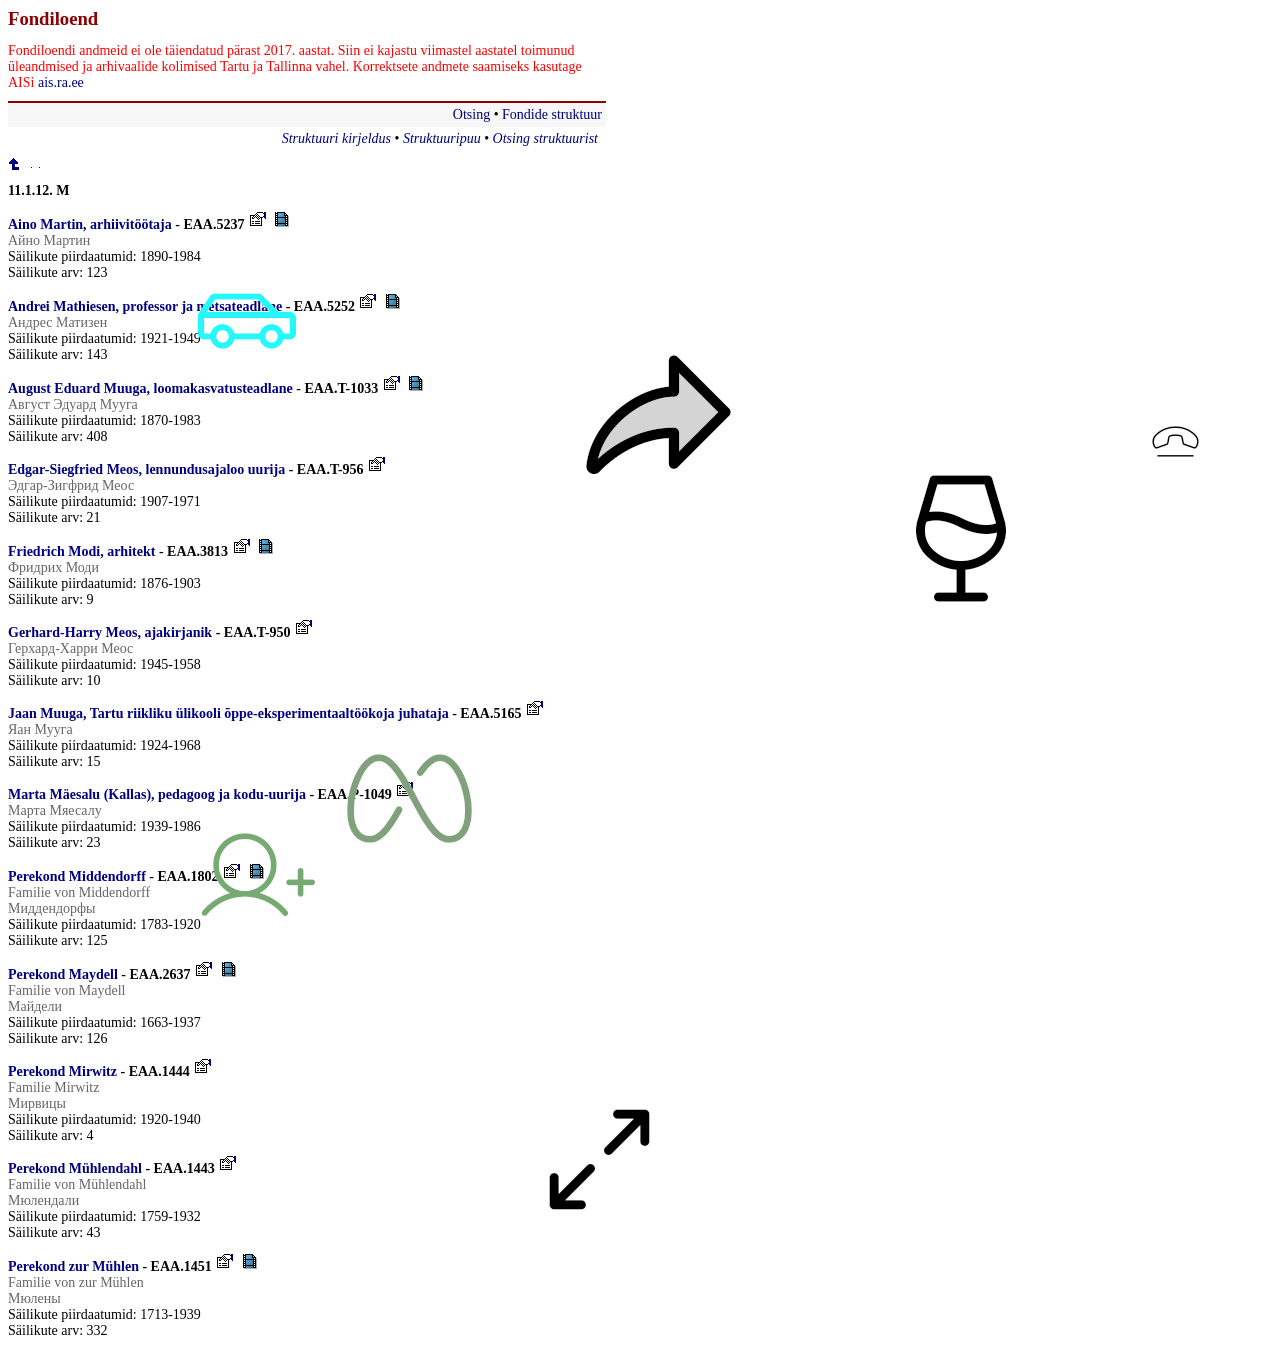 This screenshot has height=1349, width=1280. What do you see at coordinates (1175, 441) in the screenshot?
I see `end the current call` at bounding box center [1175, 441].